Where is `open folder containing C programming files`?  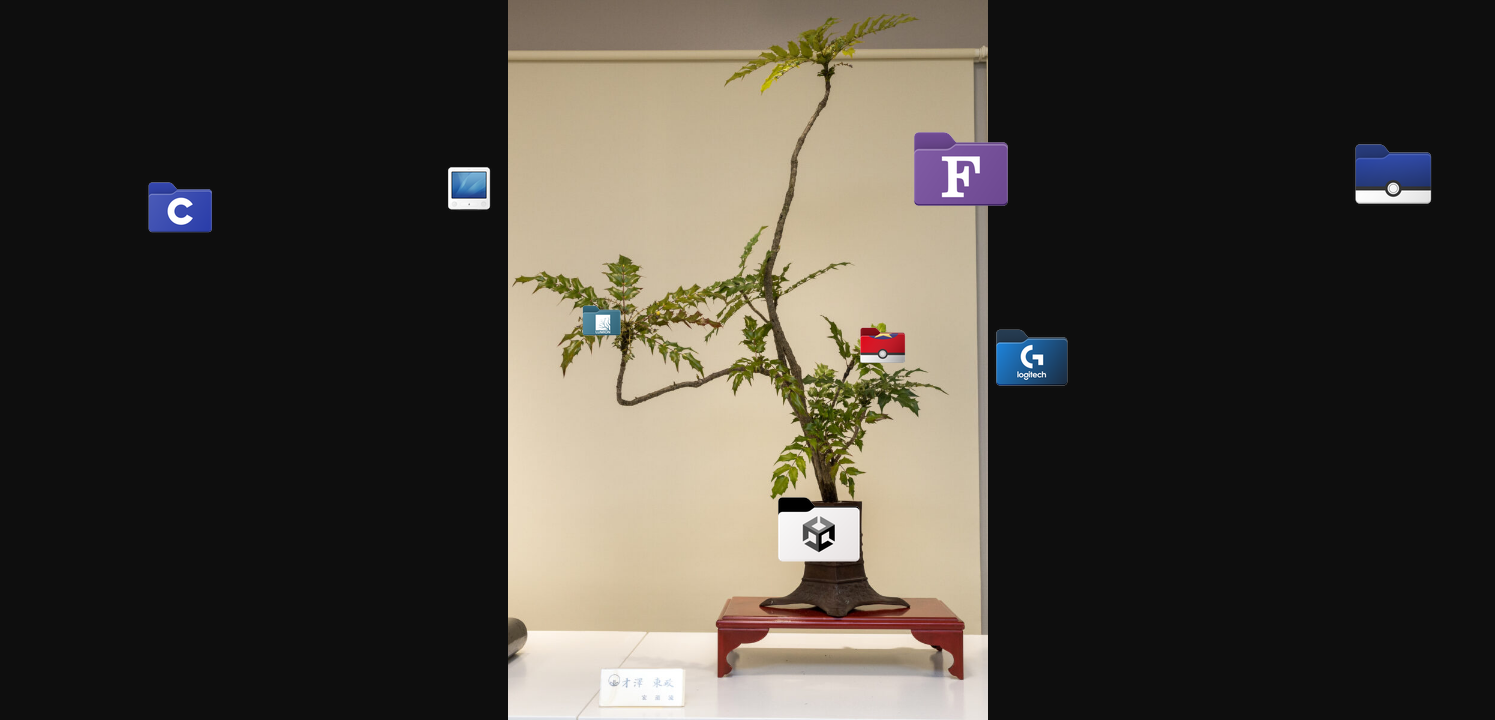
open folder containing C programming files is located at coordinates (180, 209).